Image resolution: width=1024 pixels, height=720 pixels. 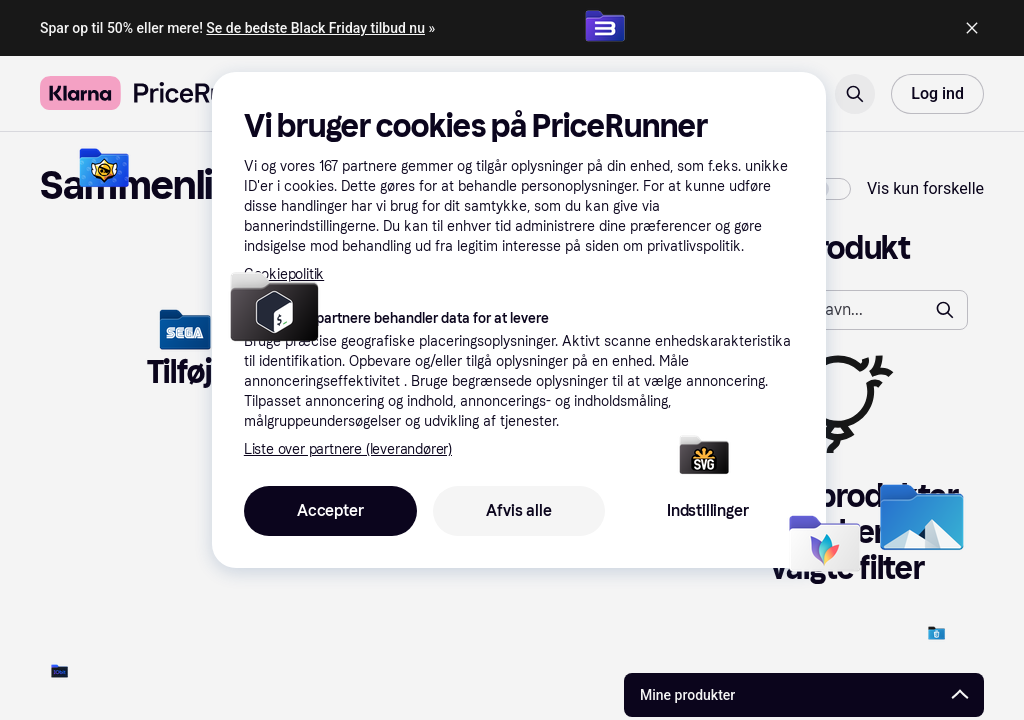 What do you see at coordinates (274, 309) in the screenshot?
I see `open folder containing bash scripts` at bounding box center [274, 309].